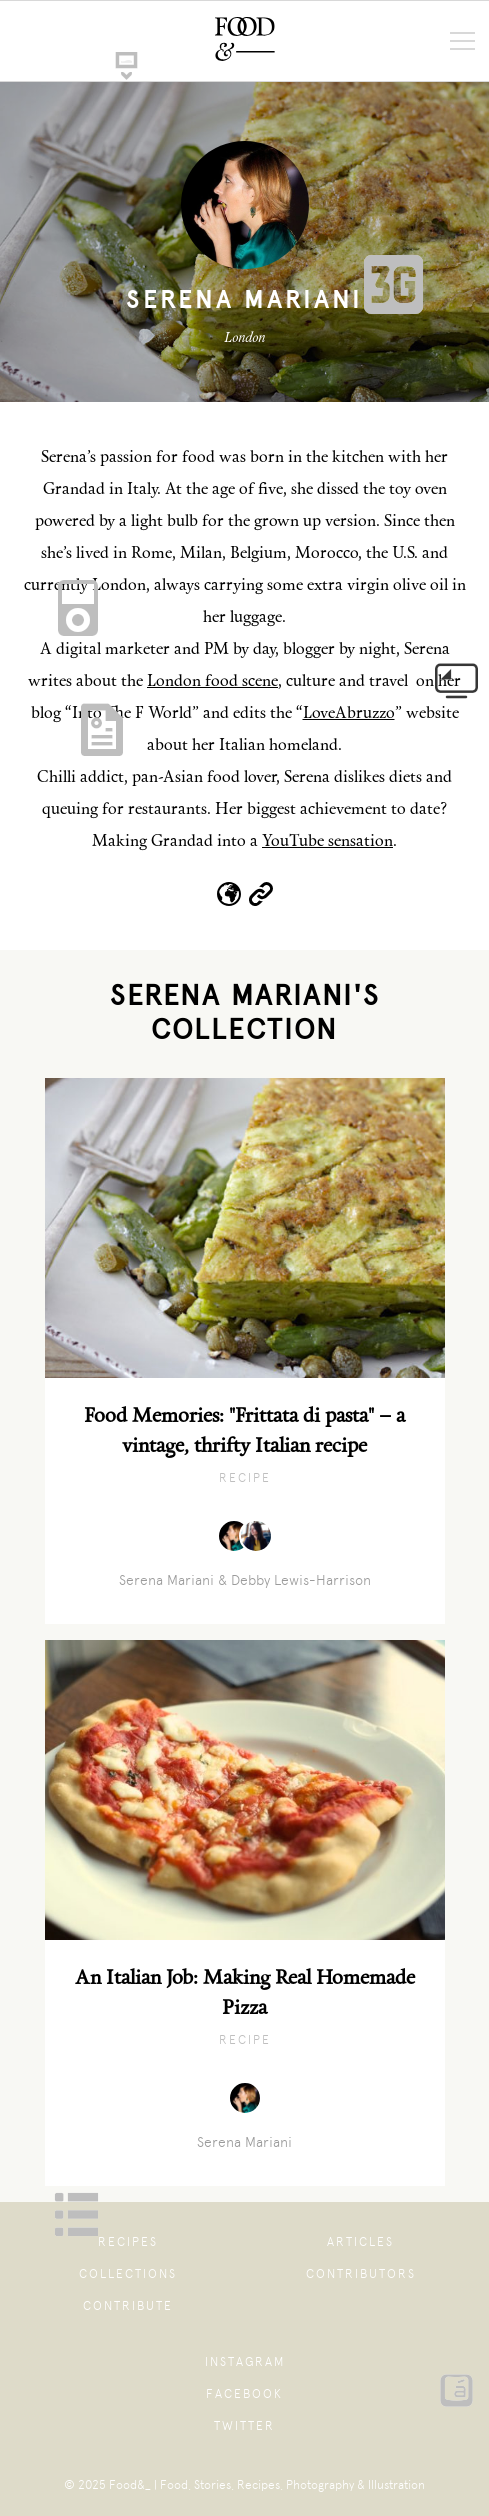 Image resolution: width=489 pixels, height=2516 pixels. Describe the element at coordinates (78, 608) in the screenshot. I see `access media player device` at that location.